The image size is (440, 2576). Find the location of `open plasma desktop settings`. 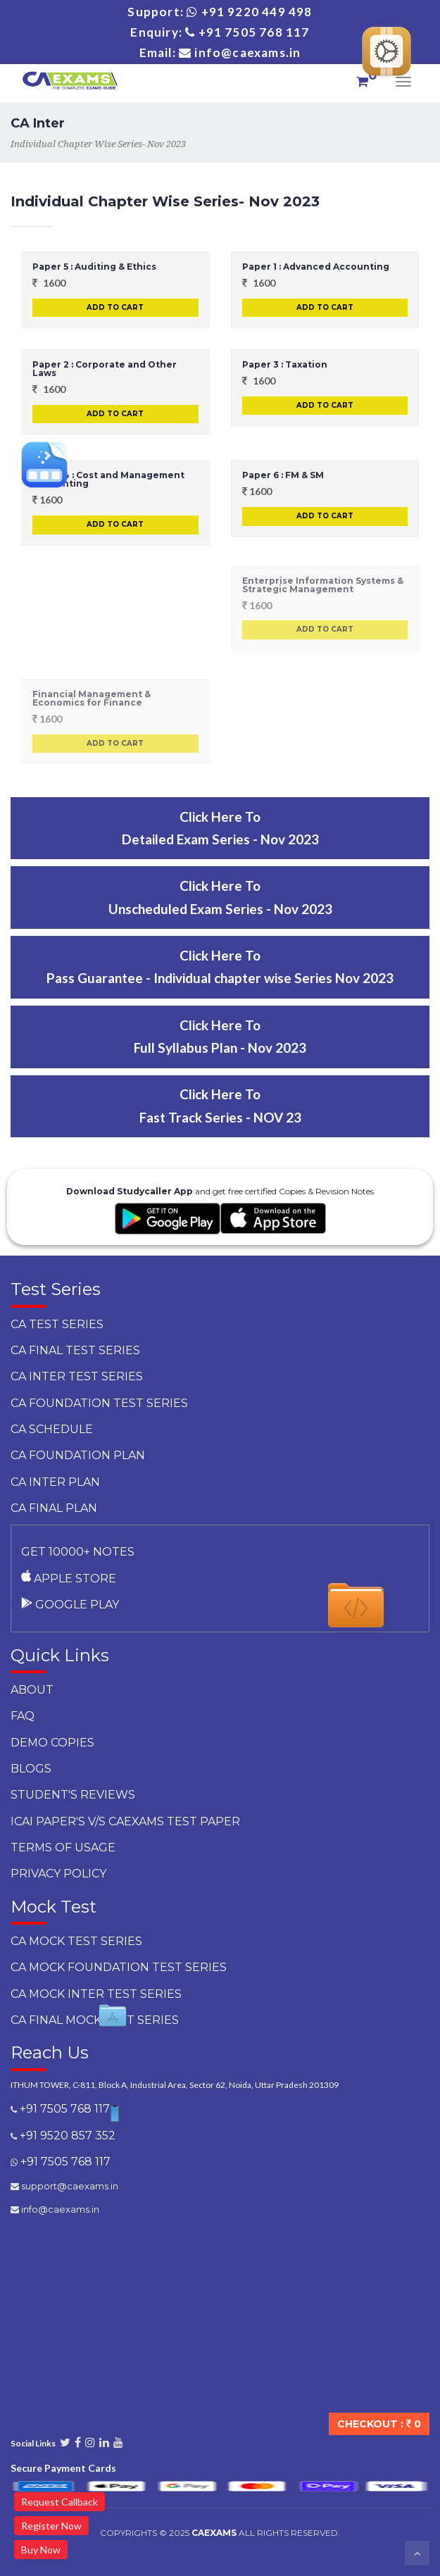

open plasma desktop settings is located at coordinates (44, 465).